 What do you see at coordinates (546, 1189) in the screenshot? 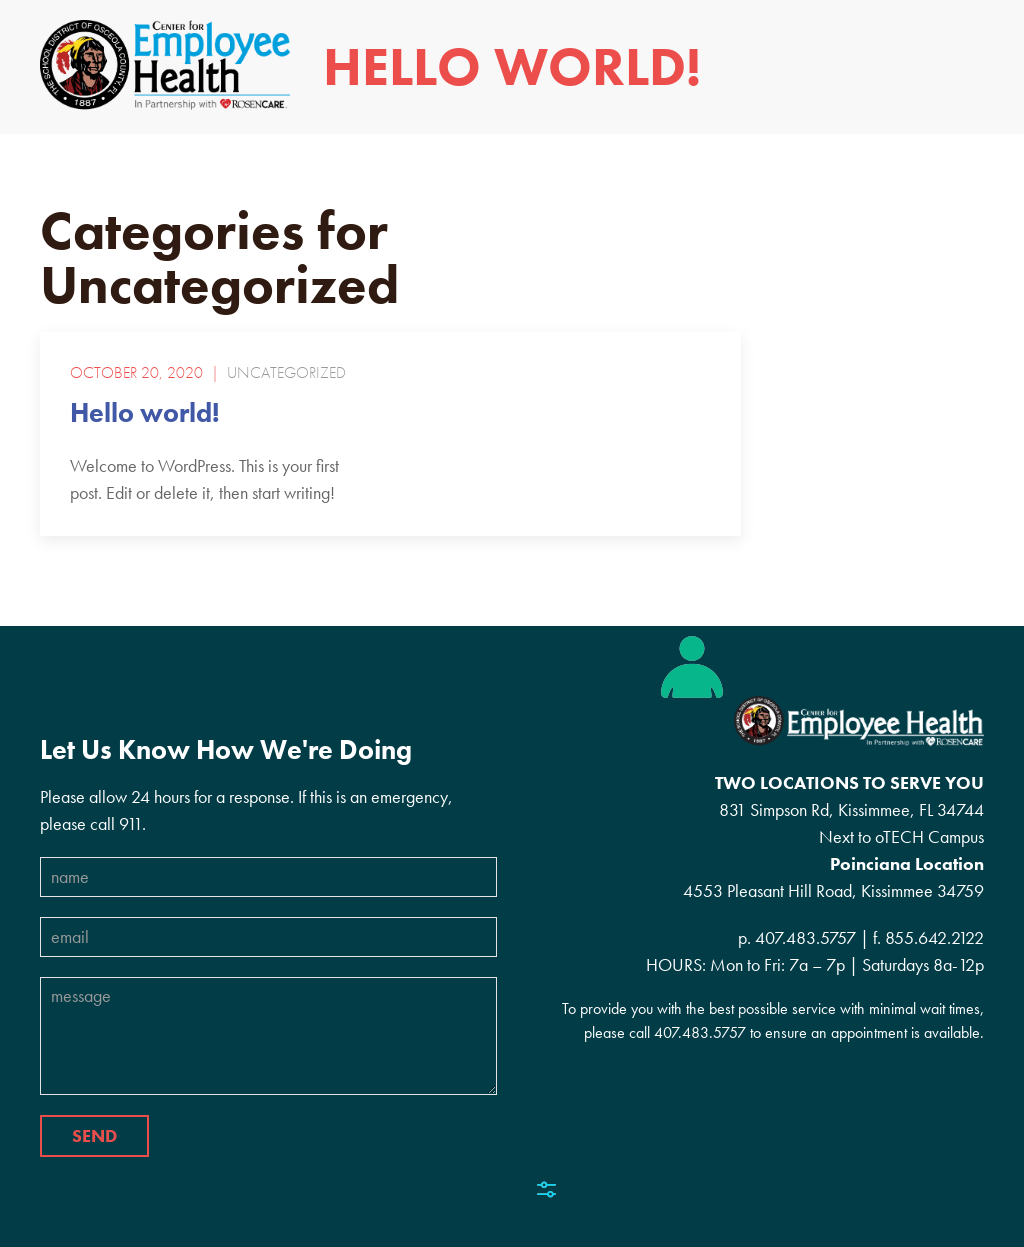
I see `adjust settings or preferences` at bounding box center [546, 1189].